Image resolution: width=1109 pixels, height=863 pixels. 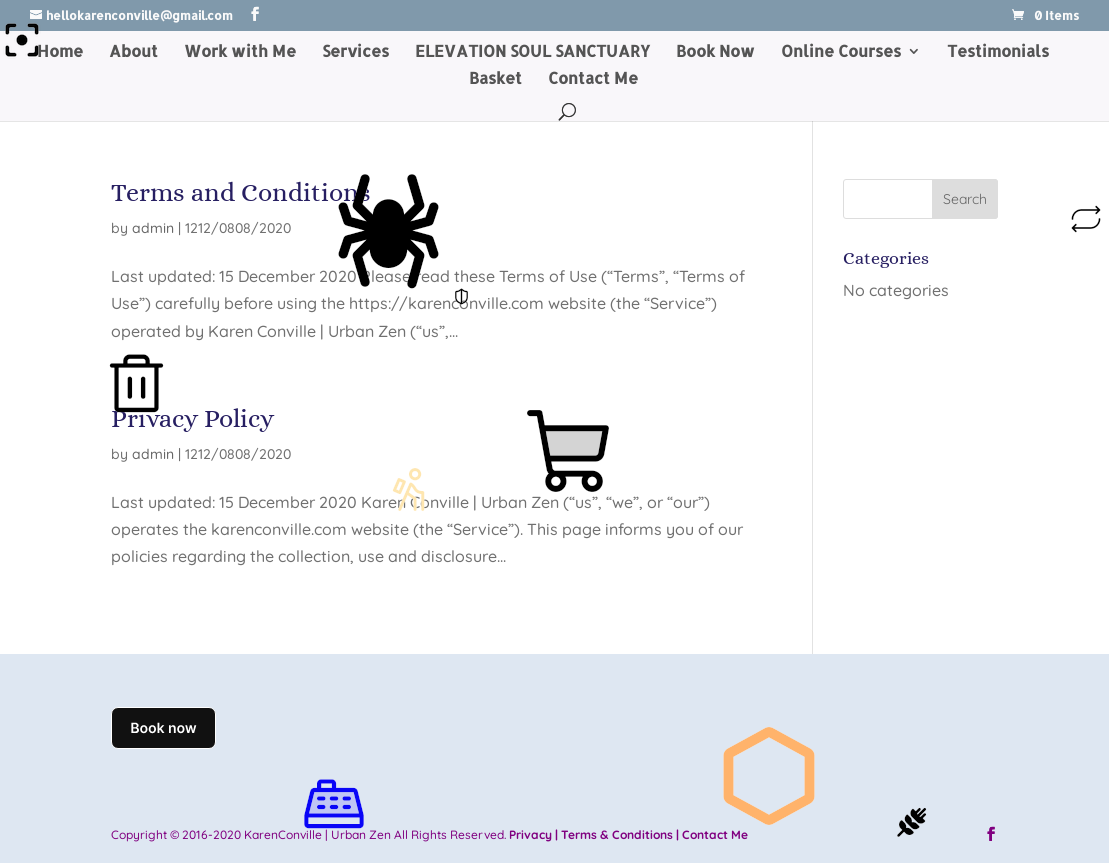 What do you see at coordinates (1086, 219) in the screenshot?
I see `enable repeat mode for media playback` at bounding box center [1086, 219].